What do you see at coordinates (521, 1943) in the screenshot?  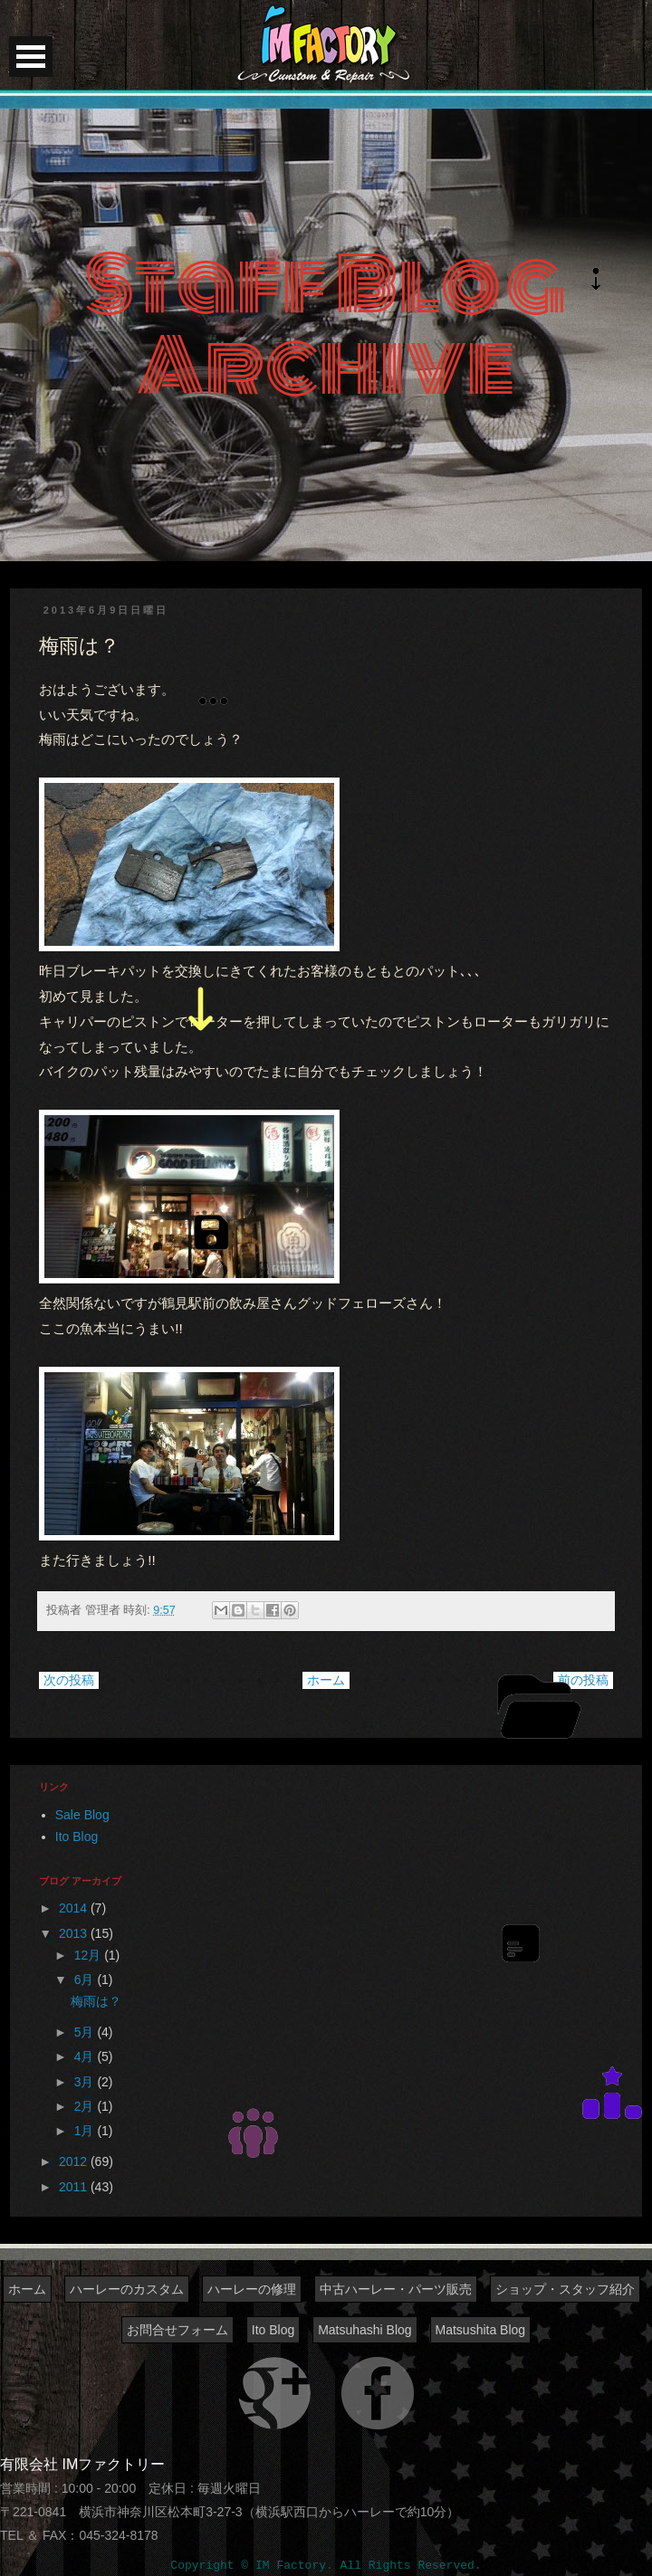 I see `align content to bottom-left of container` at bounding box center [521, 1943].